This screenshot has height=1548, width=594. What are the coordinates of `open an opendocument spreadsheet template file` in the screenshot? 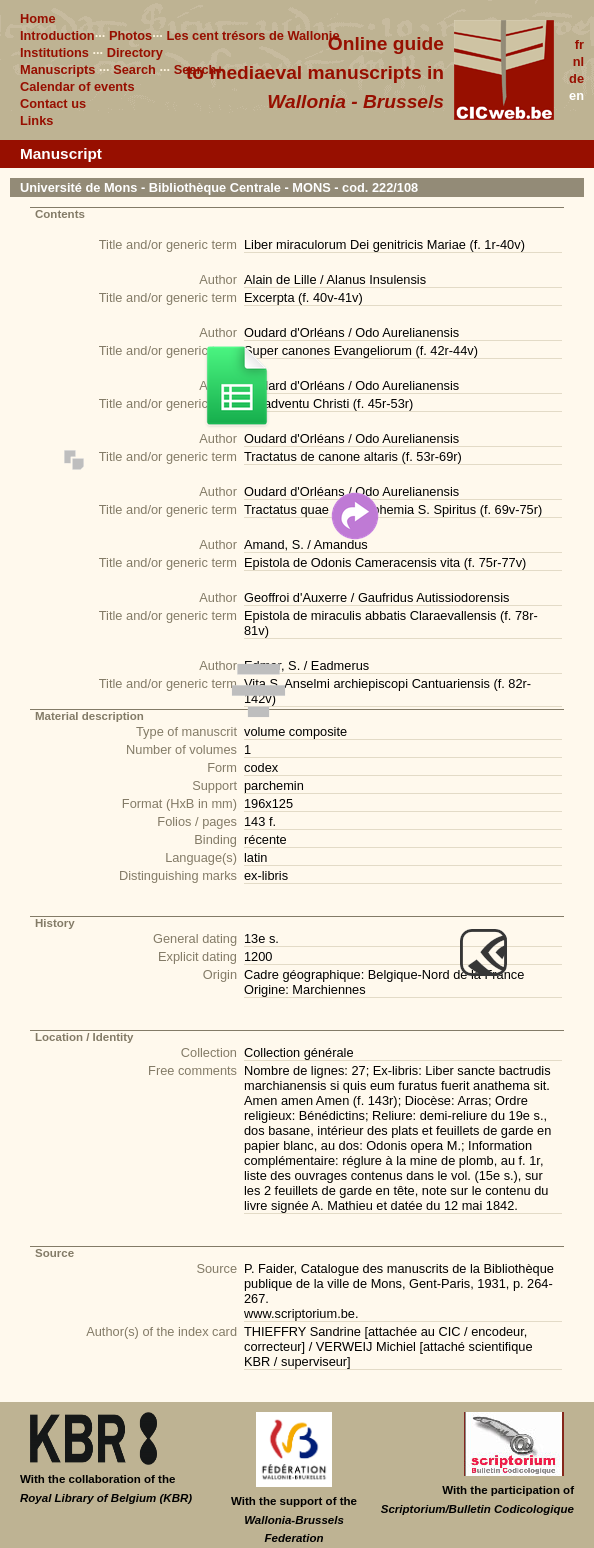 It's located at (237, 387).